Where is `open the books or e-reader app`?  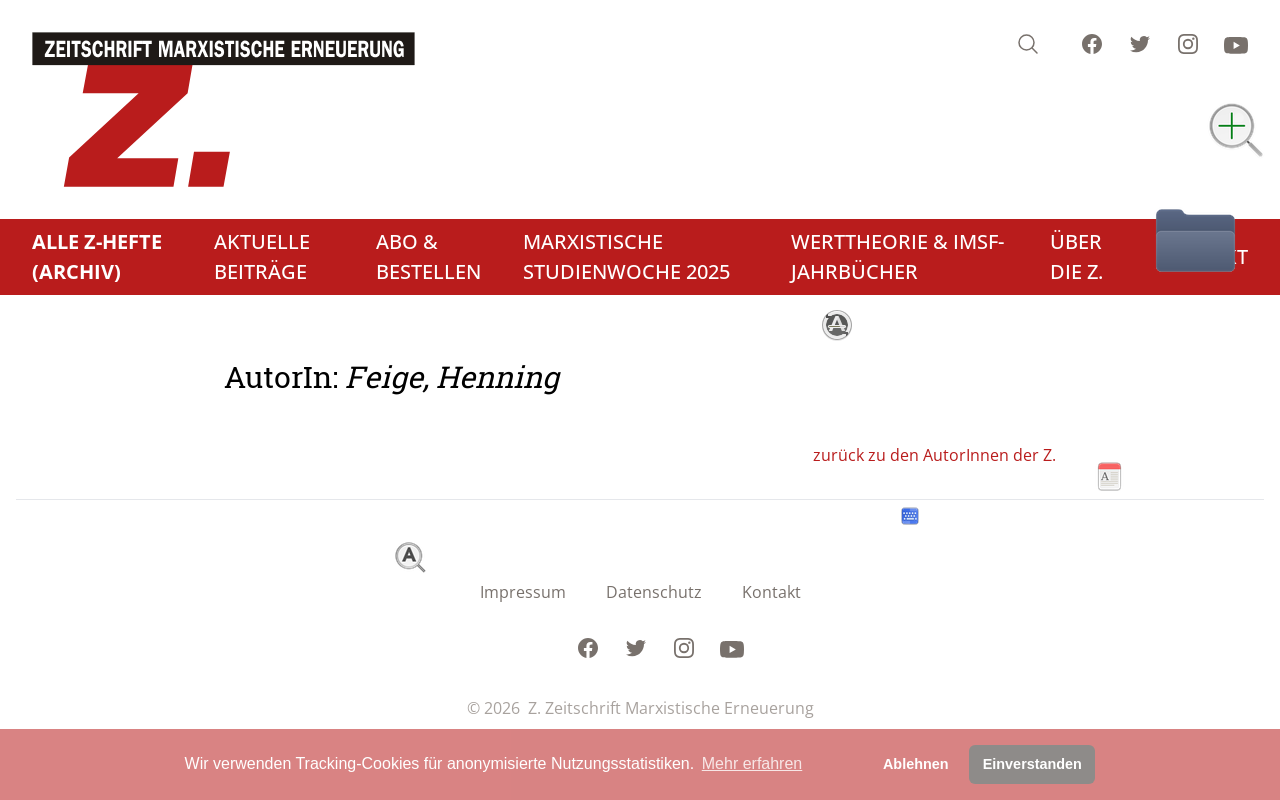
open the books or e-reader app is located at coordinates (1109, 476).